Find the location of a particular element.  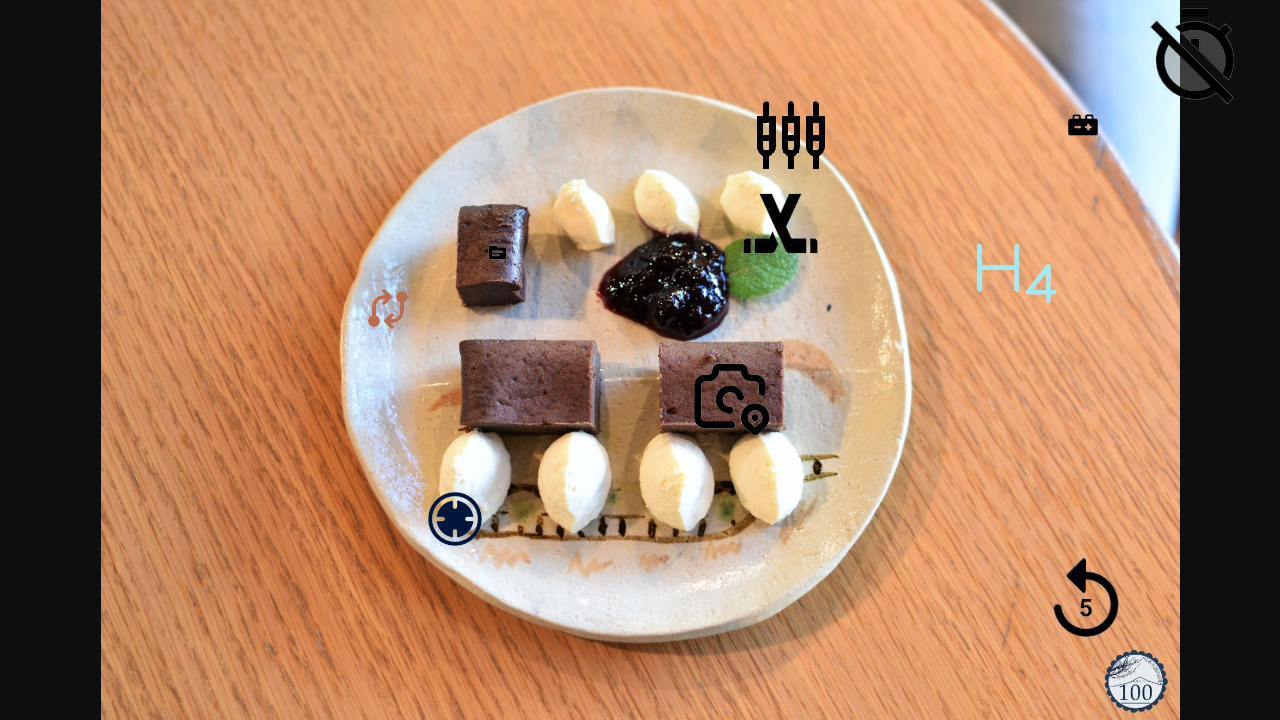

view hockey sports content is located at coordinates (780, 223).